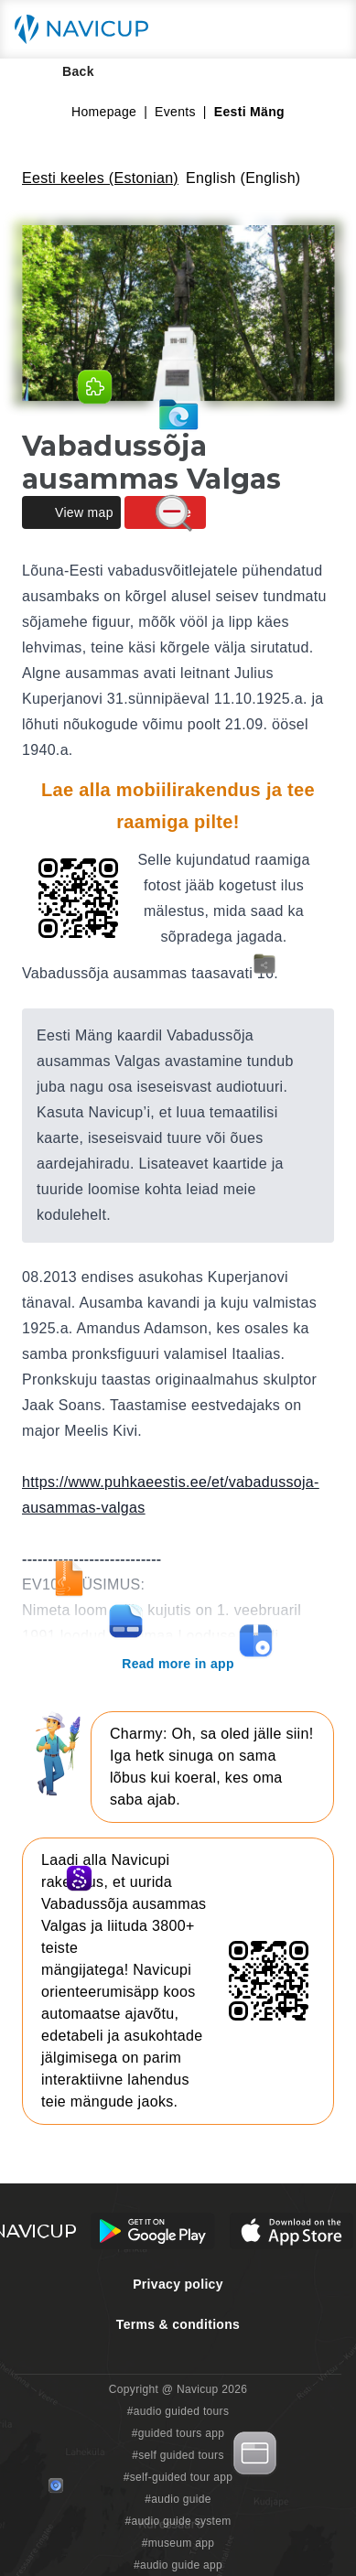  Describe the element at coordinates (178, 415) in the screenshot. I see `open folder containing Microsoft Edge browser files` at that location.